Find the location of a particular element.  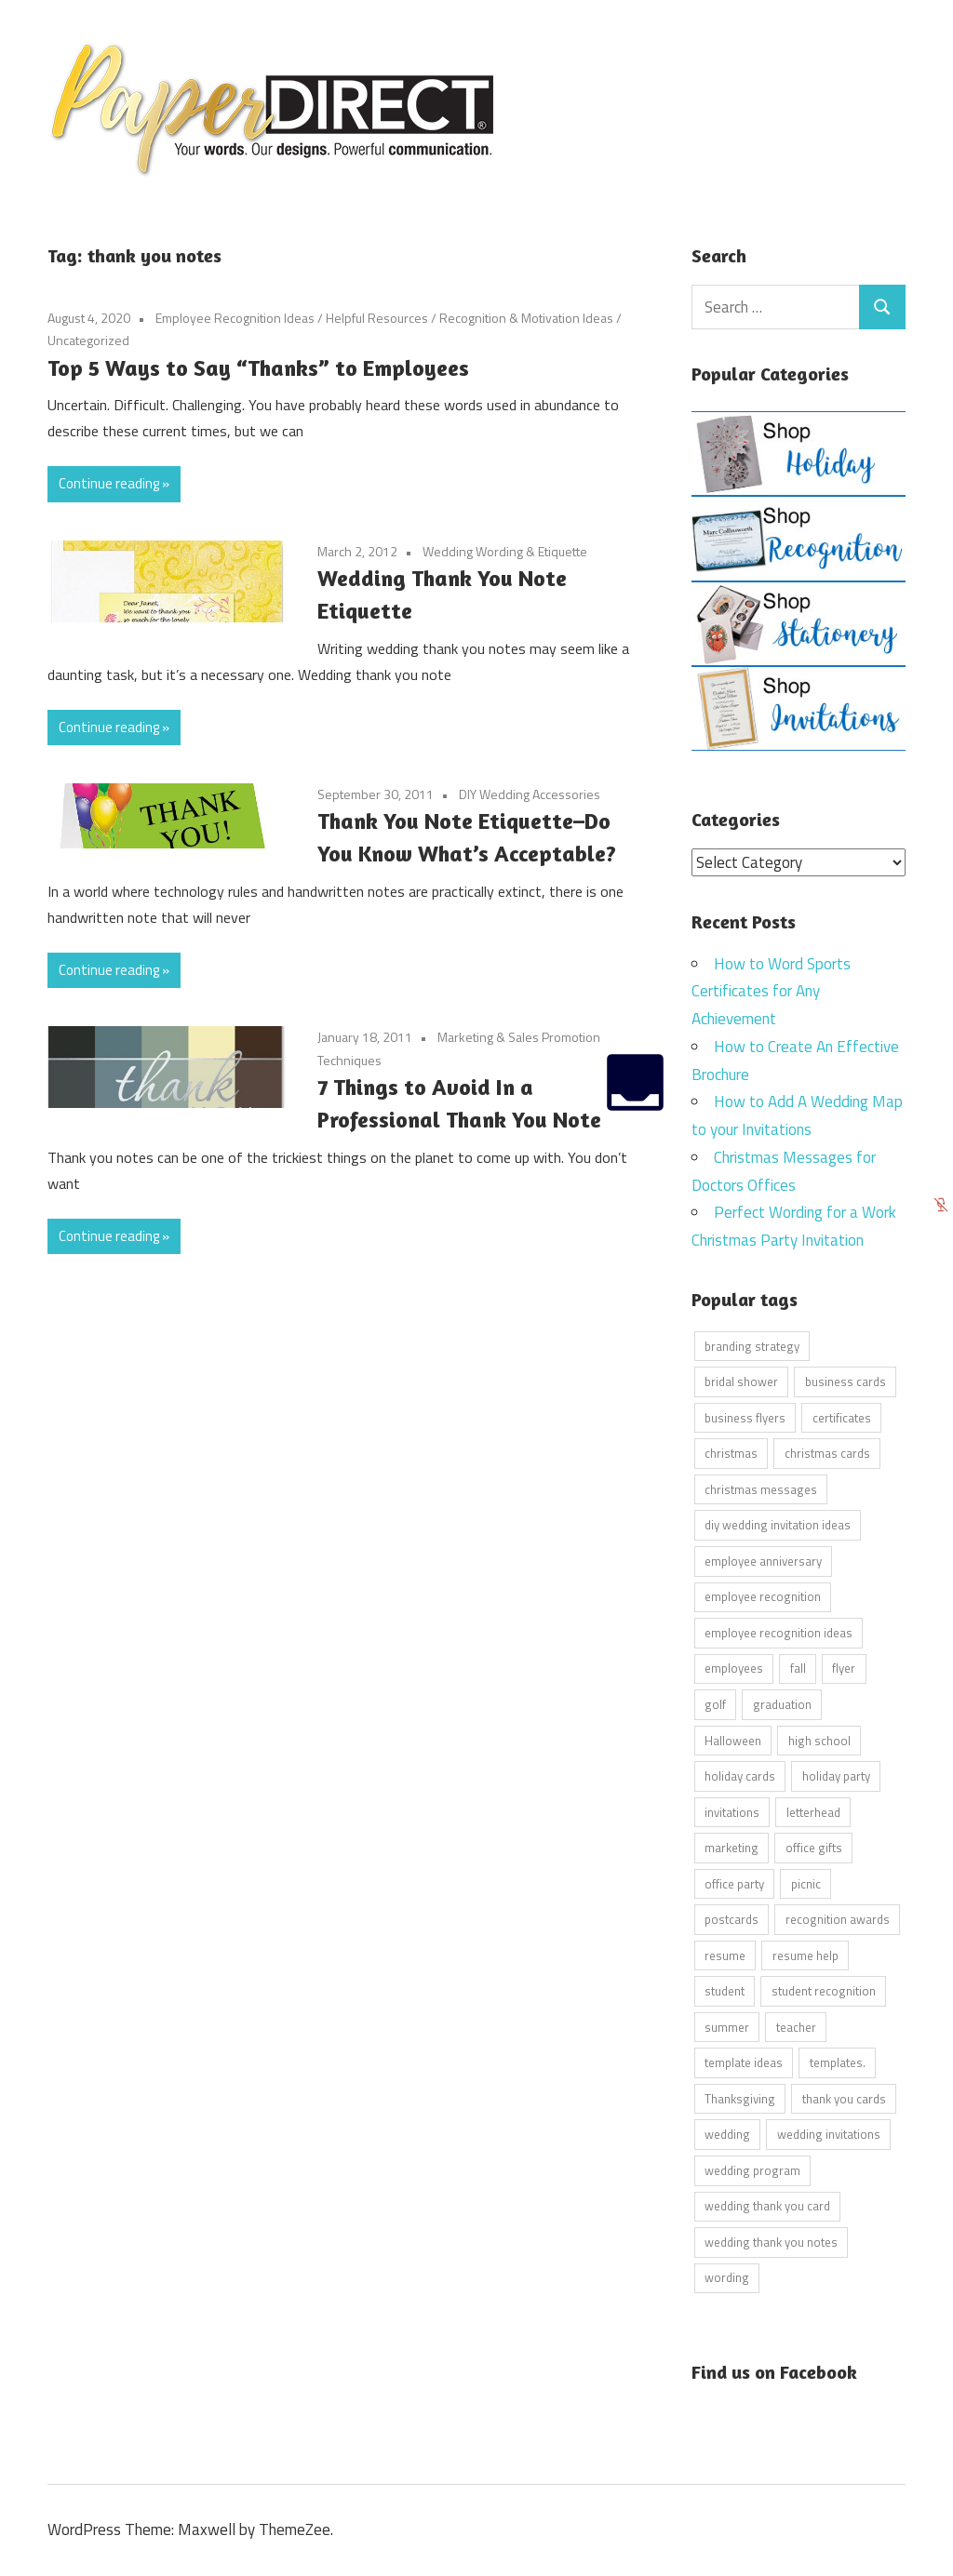

access your inbox or messages is located at coordinates (635, 1082).